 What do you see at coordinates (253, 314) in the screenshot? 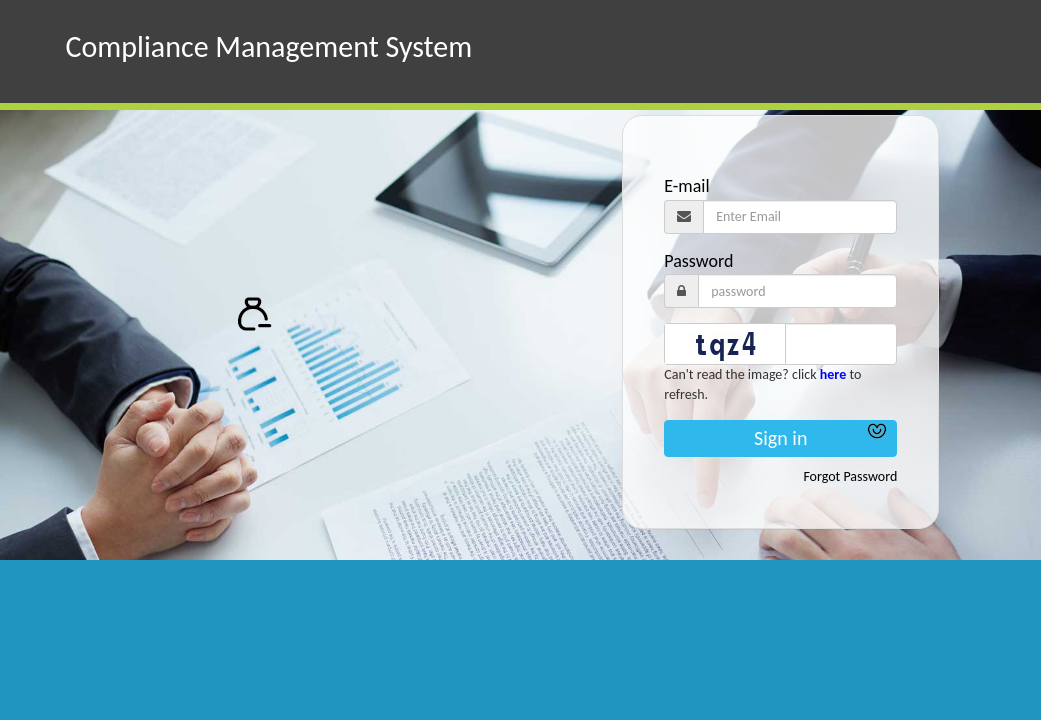
I see `deduct funds or reduce balance` at bounding box center [253, 314].